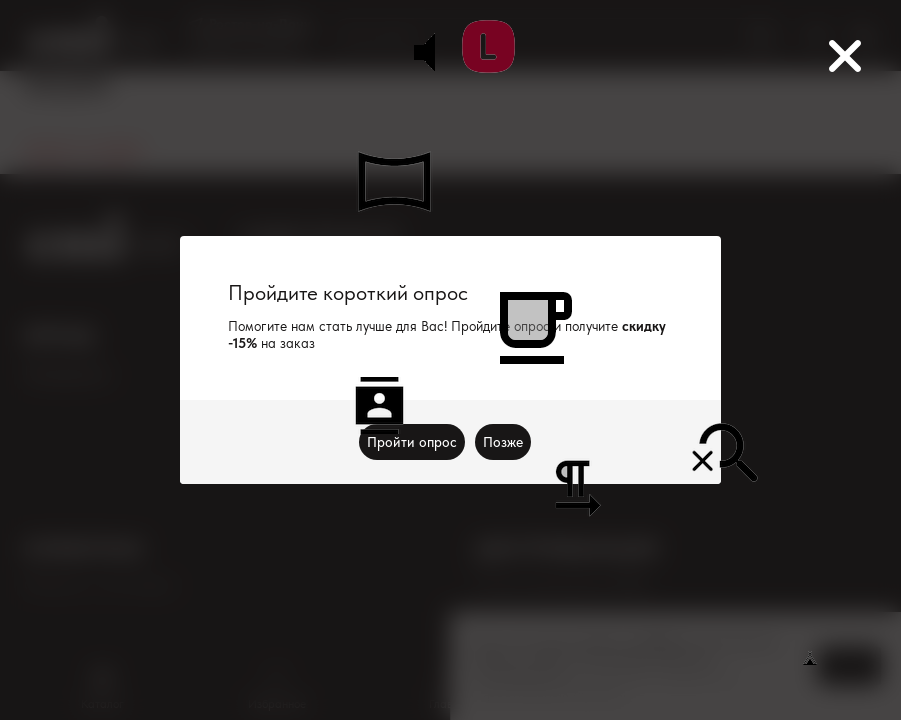  What do you see at coordinates (425, 52) in the screenshot?
I see `mute audio or turn off sound` at bounding box center [425, 52].